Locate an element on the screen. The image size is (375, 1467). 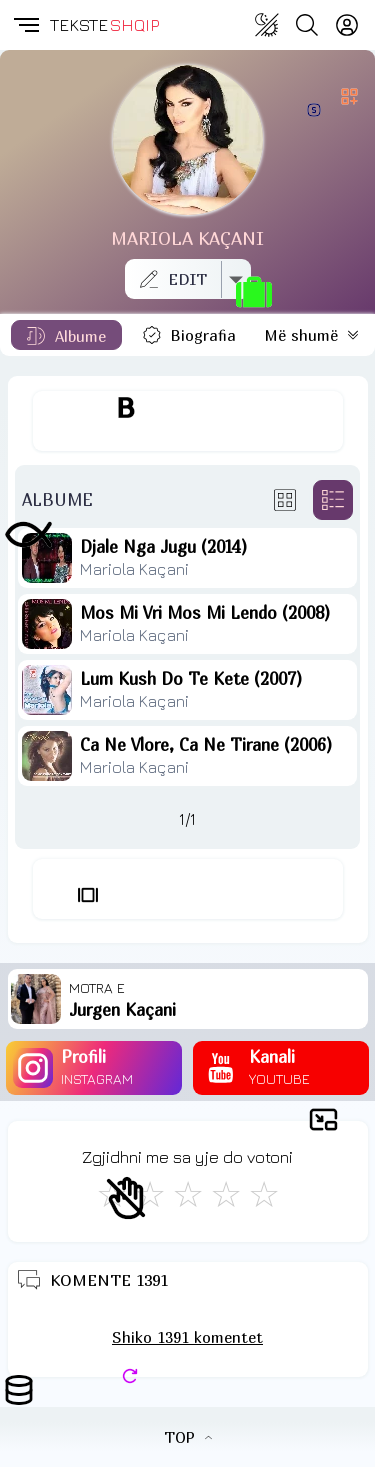
disable touch or gesture controls is located at coordinates (126, 1198).